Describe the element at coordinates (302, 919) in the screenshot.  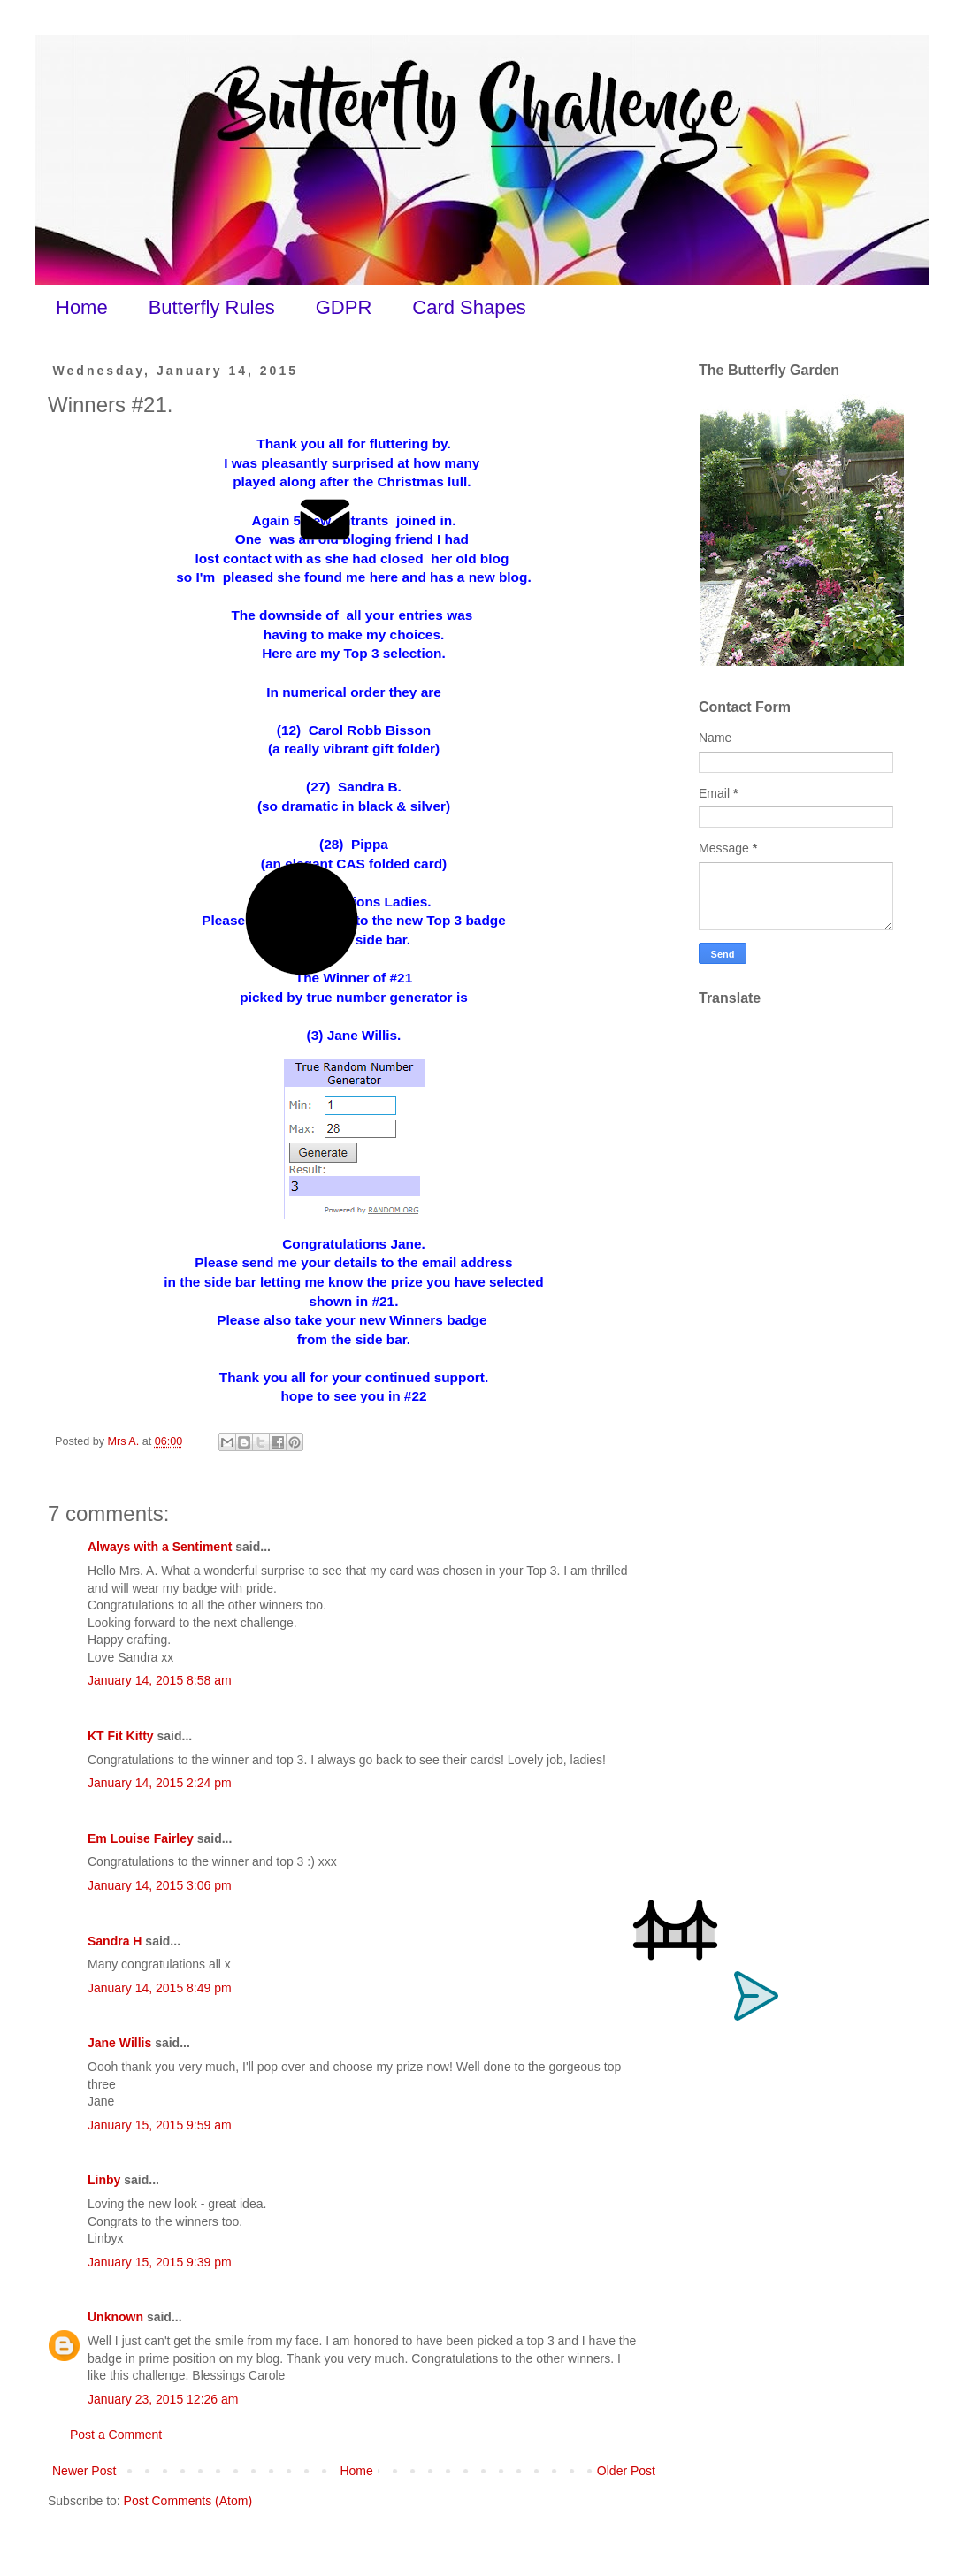
I see `close or dismiss a dialog` at that location.